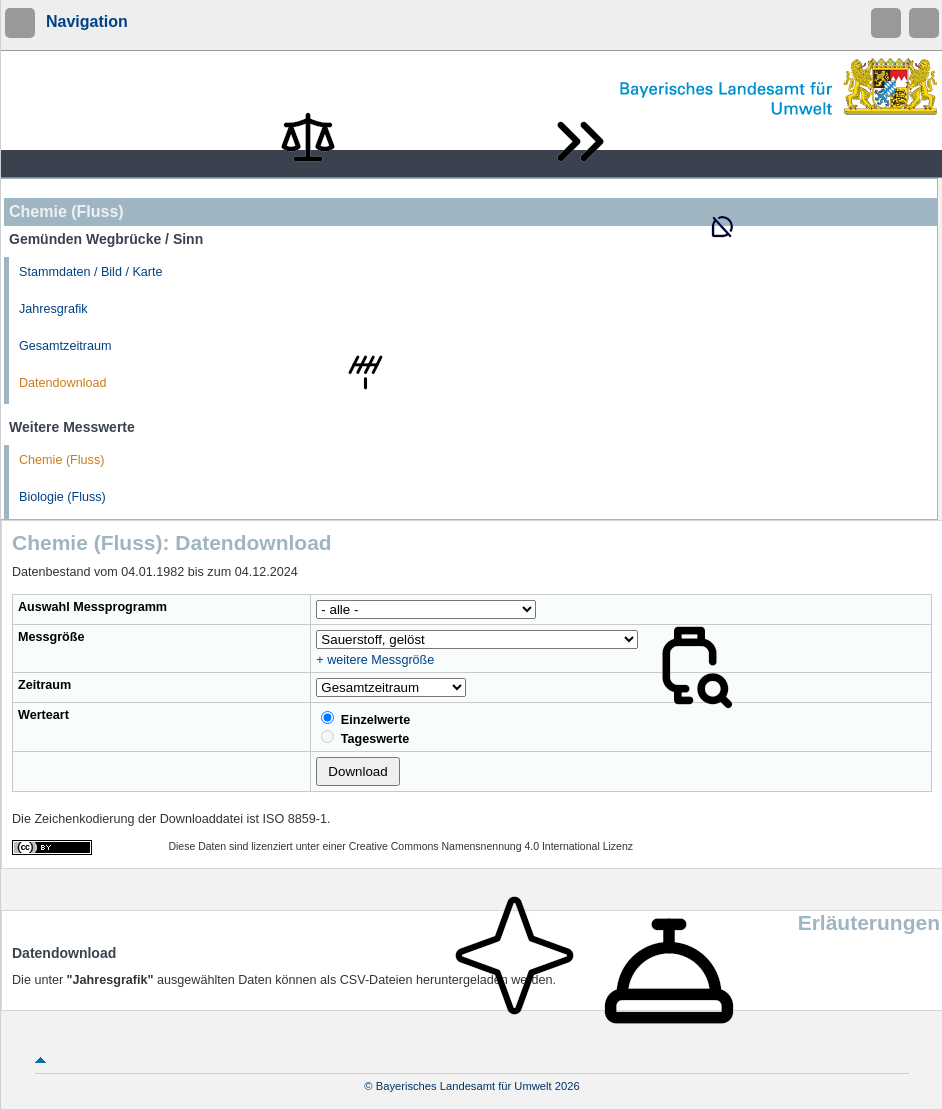 The height and width of the screenshot is (1109, 942). I want to click on indicates wireless signal or broadcast status, so click(365, 372).